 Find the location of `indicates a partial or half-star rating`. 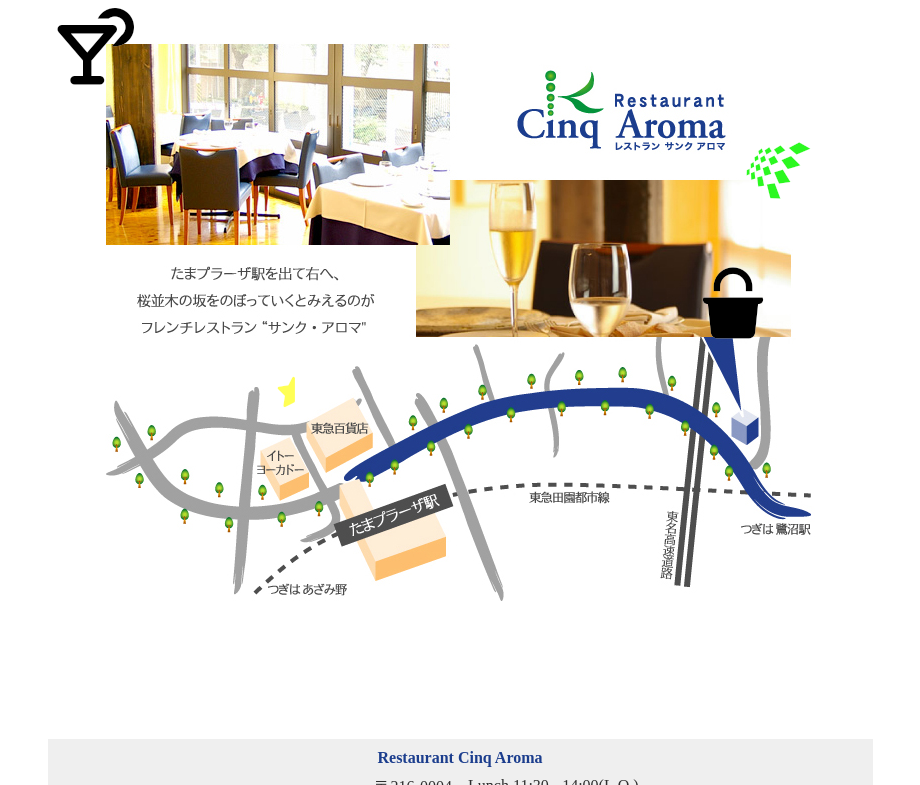

indicates a partial or half-star rating is located at coordinates (294, 393).